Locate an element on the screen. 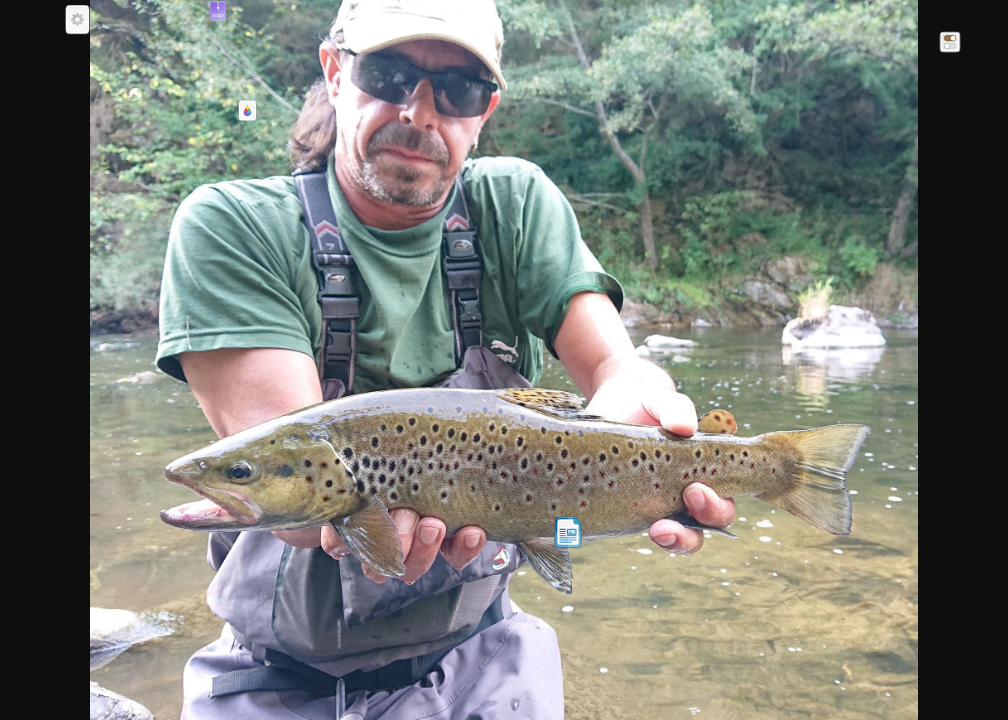 The width and height of the screenshot is (1008, 720). open system settings or preferences is located at coordinates (950, 42).